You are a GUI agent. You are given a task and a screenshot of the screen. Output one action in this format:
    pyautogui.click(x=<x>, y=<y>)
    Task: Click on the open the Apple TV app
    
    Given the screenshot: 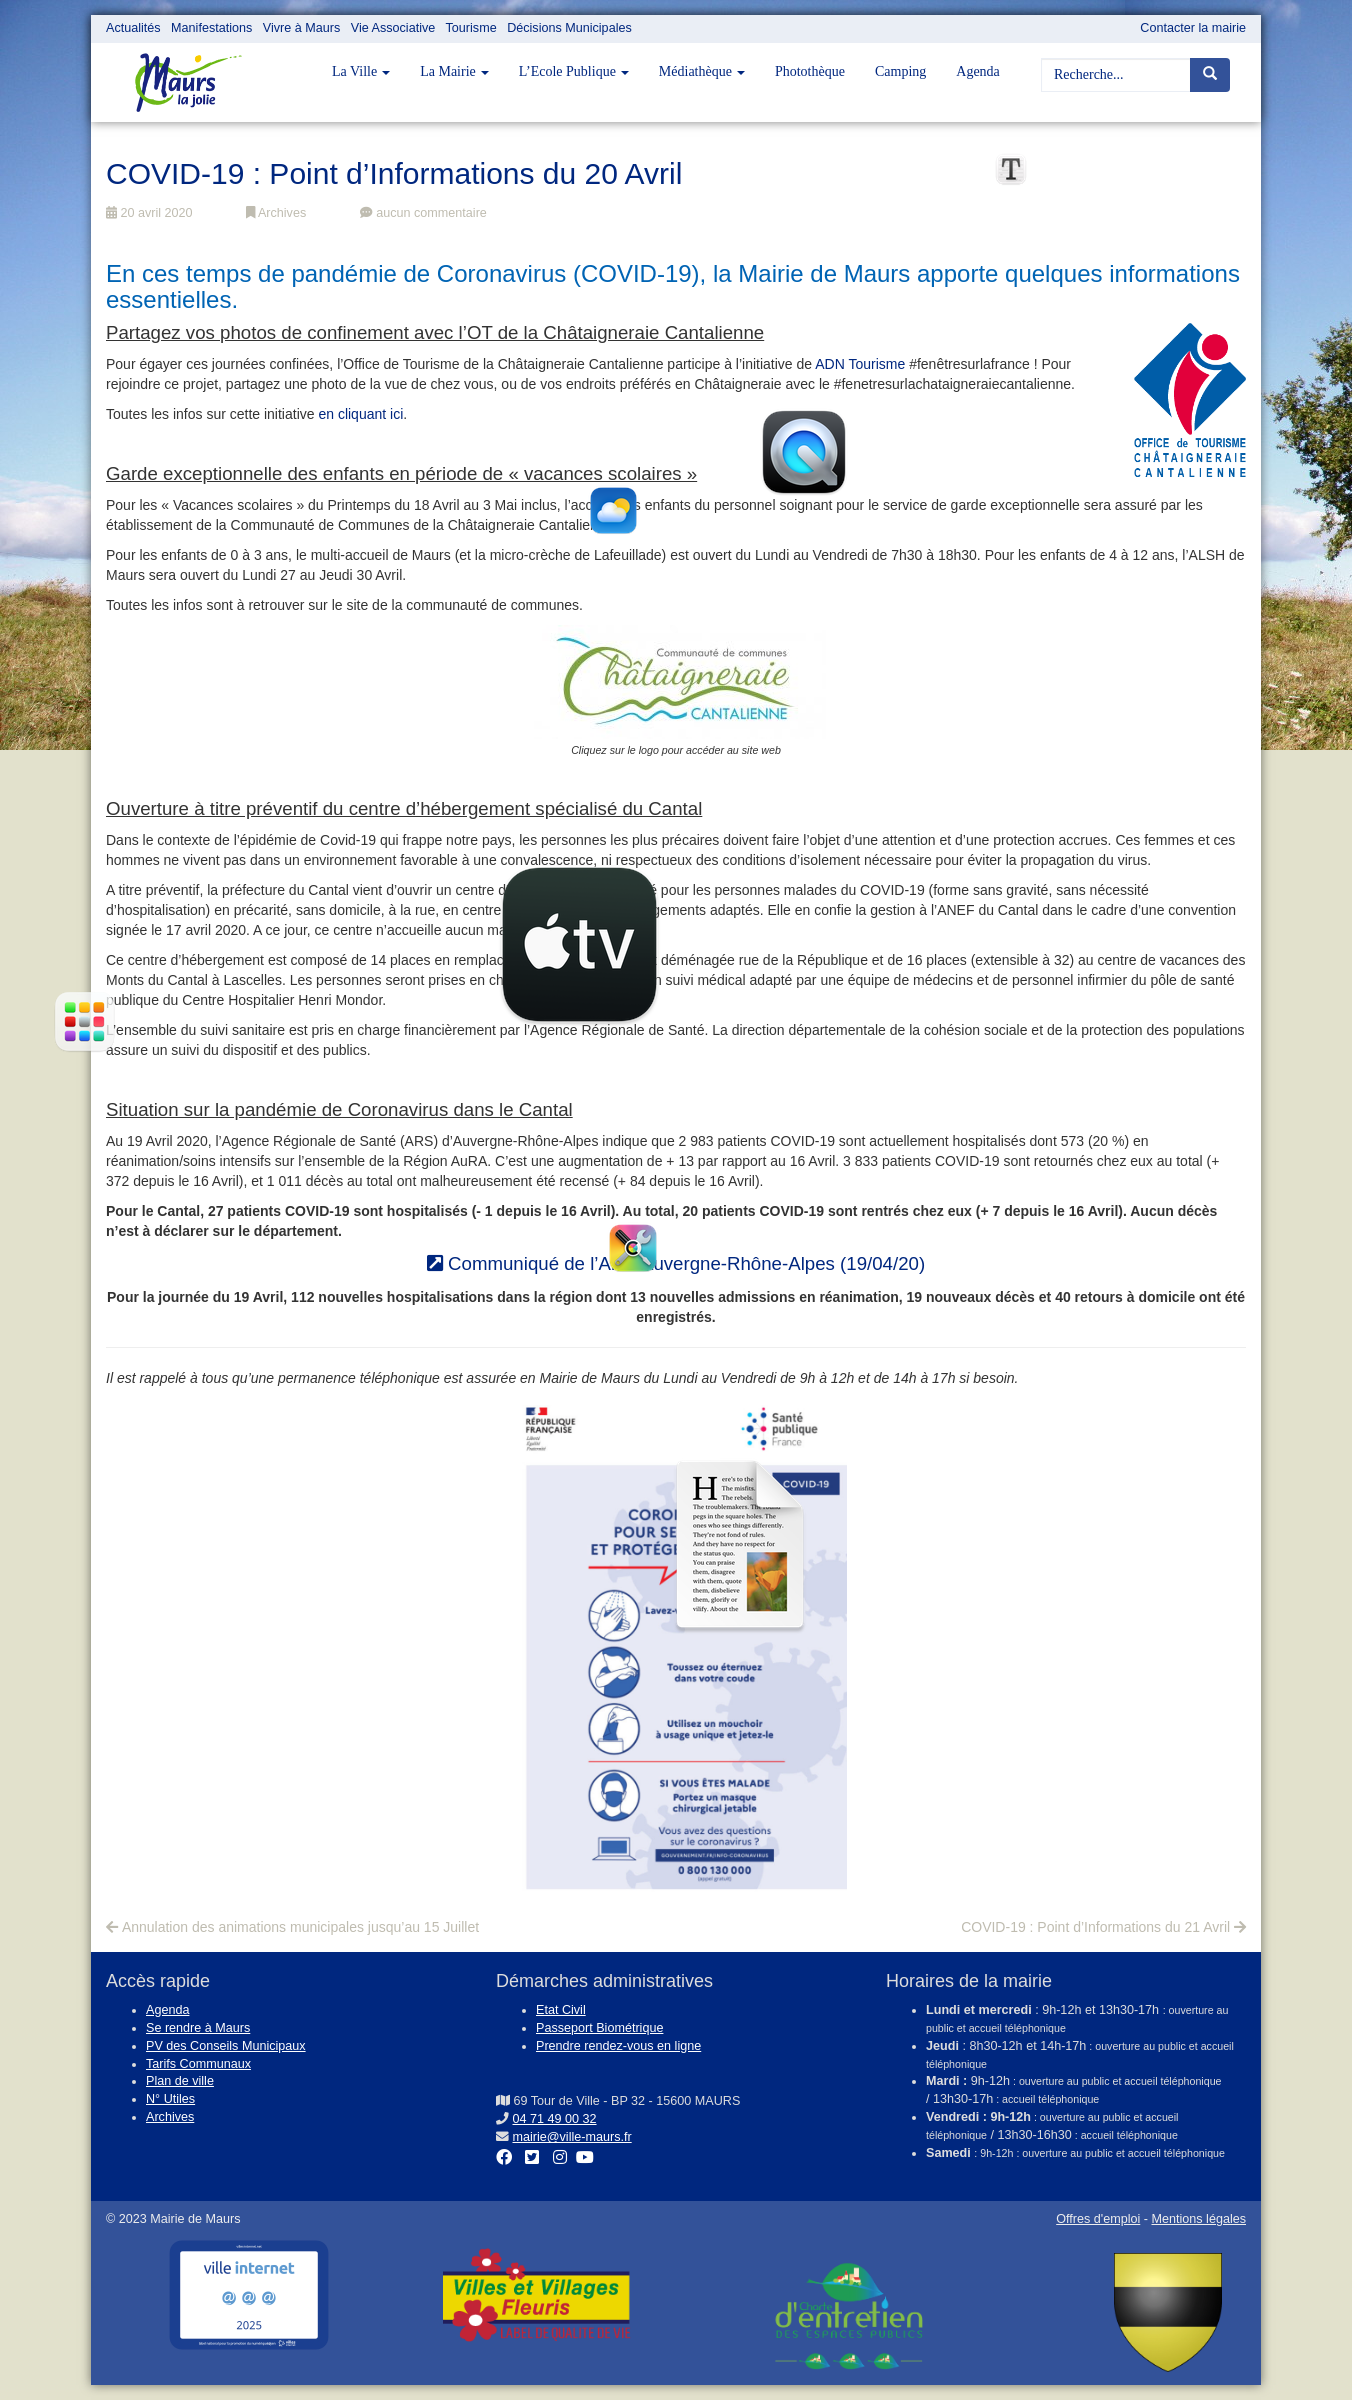 What is the action you would take?
    pyautogui.click(x=579, y=944)
    